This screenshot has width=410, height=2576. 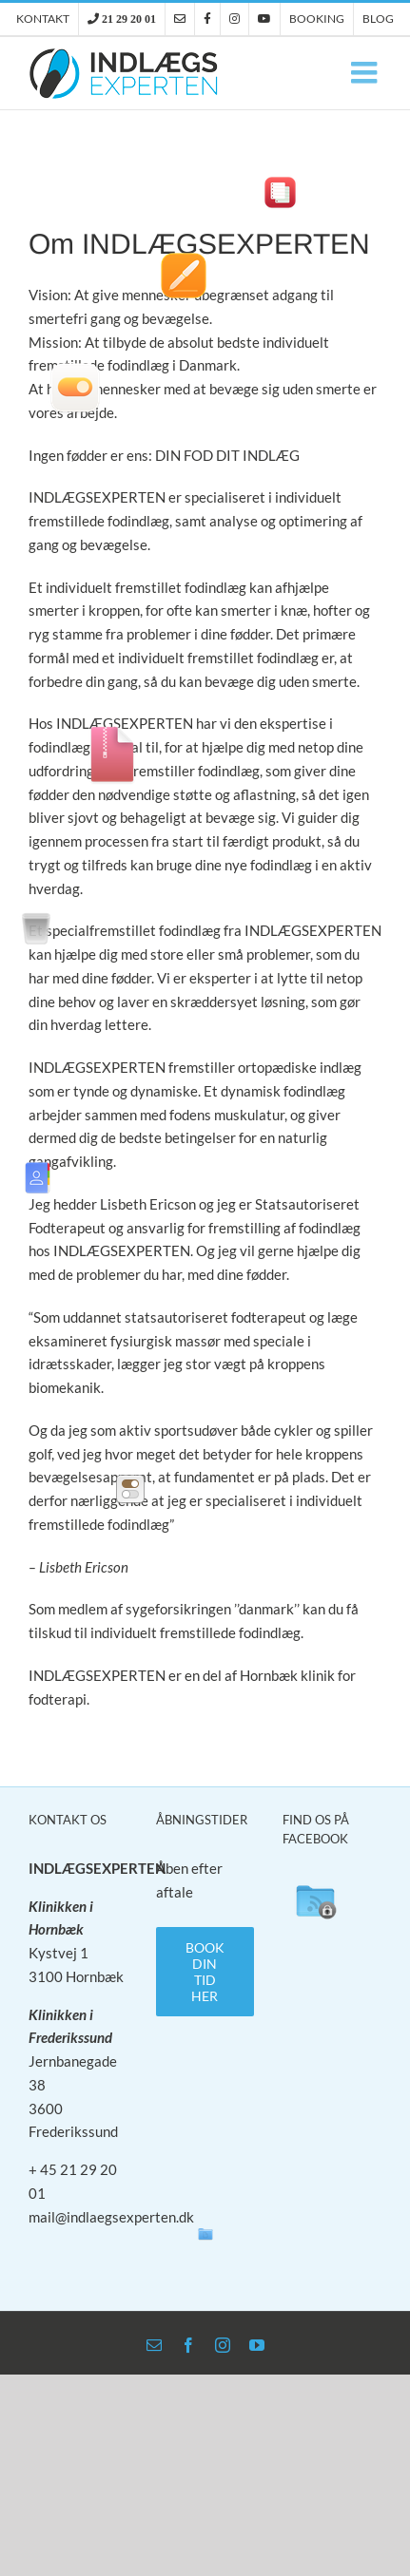 What do you see at coordinates (184, 276) in the screenshot?
I see `open LibreOffice Impress presentation software` at bounding box center [184, 276].